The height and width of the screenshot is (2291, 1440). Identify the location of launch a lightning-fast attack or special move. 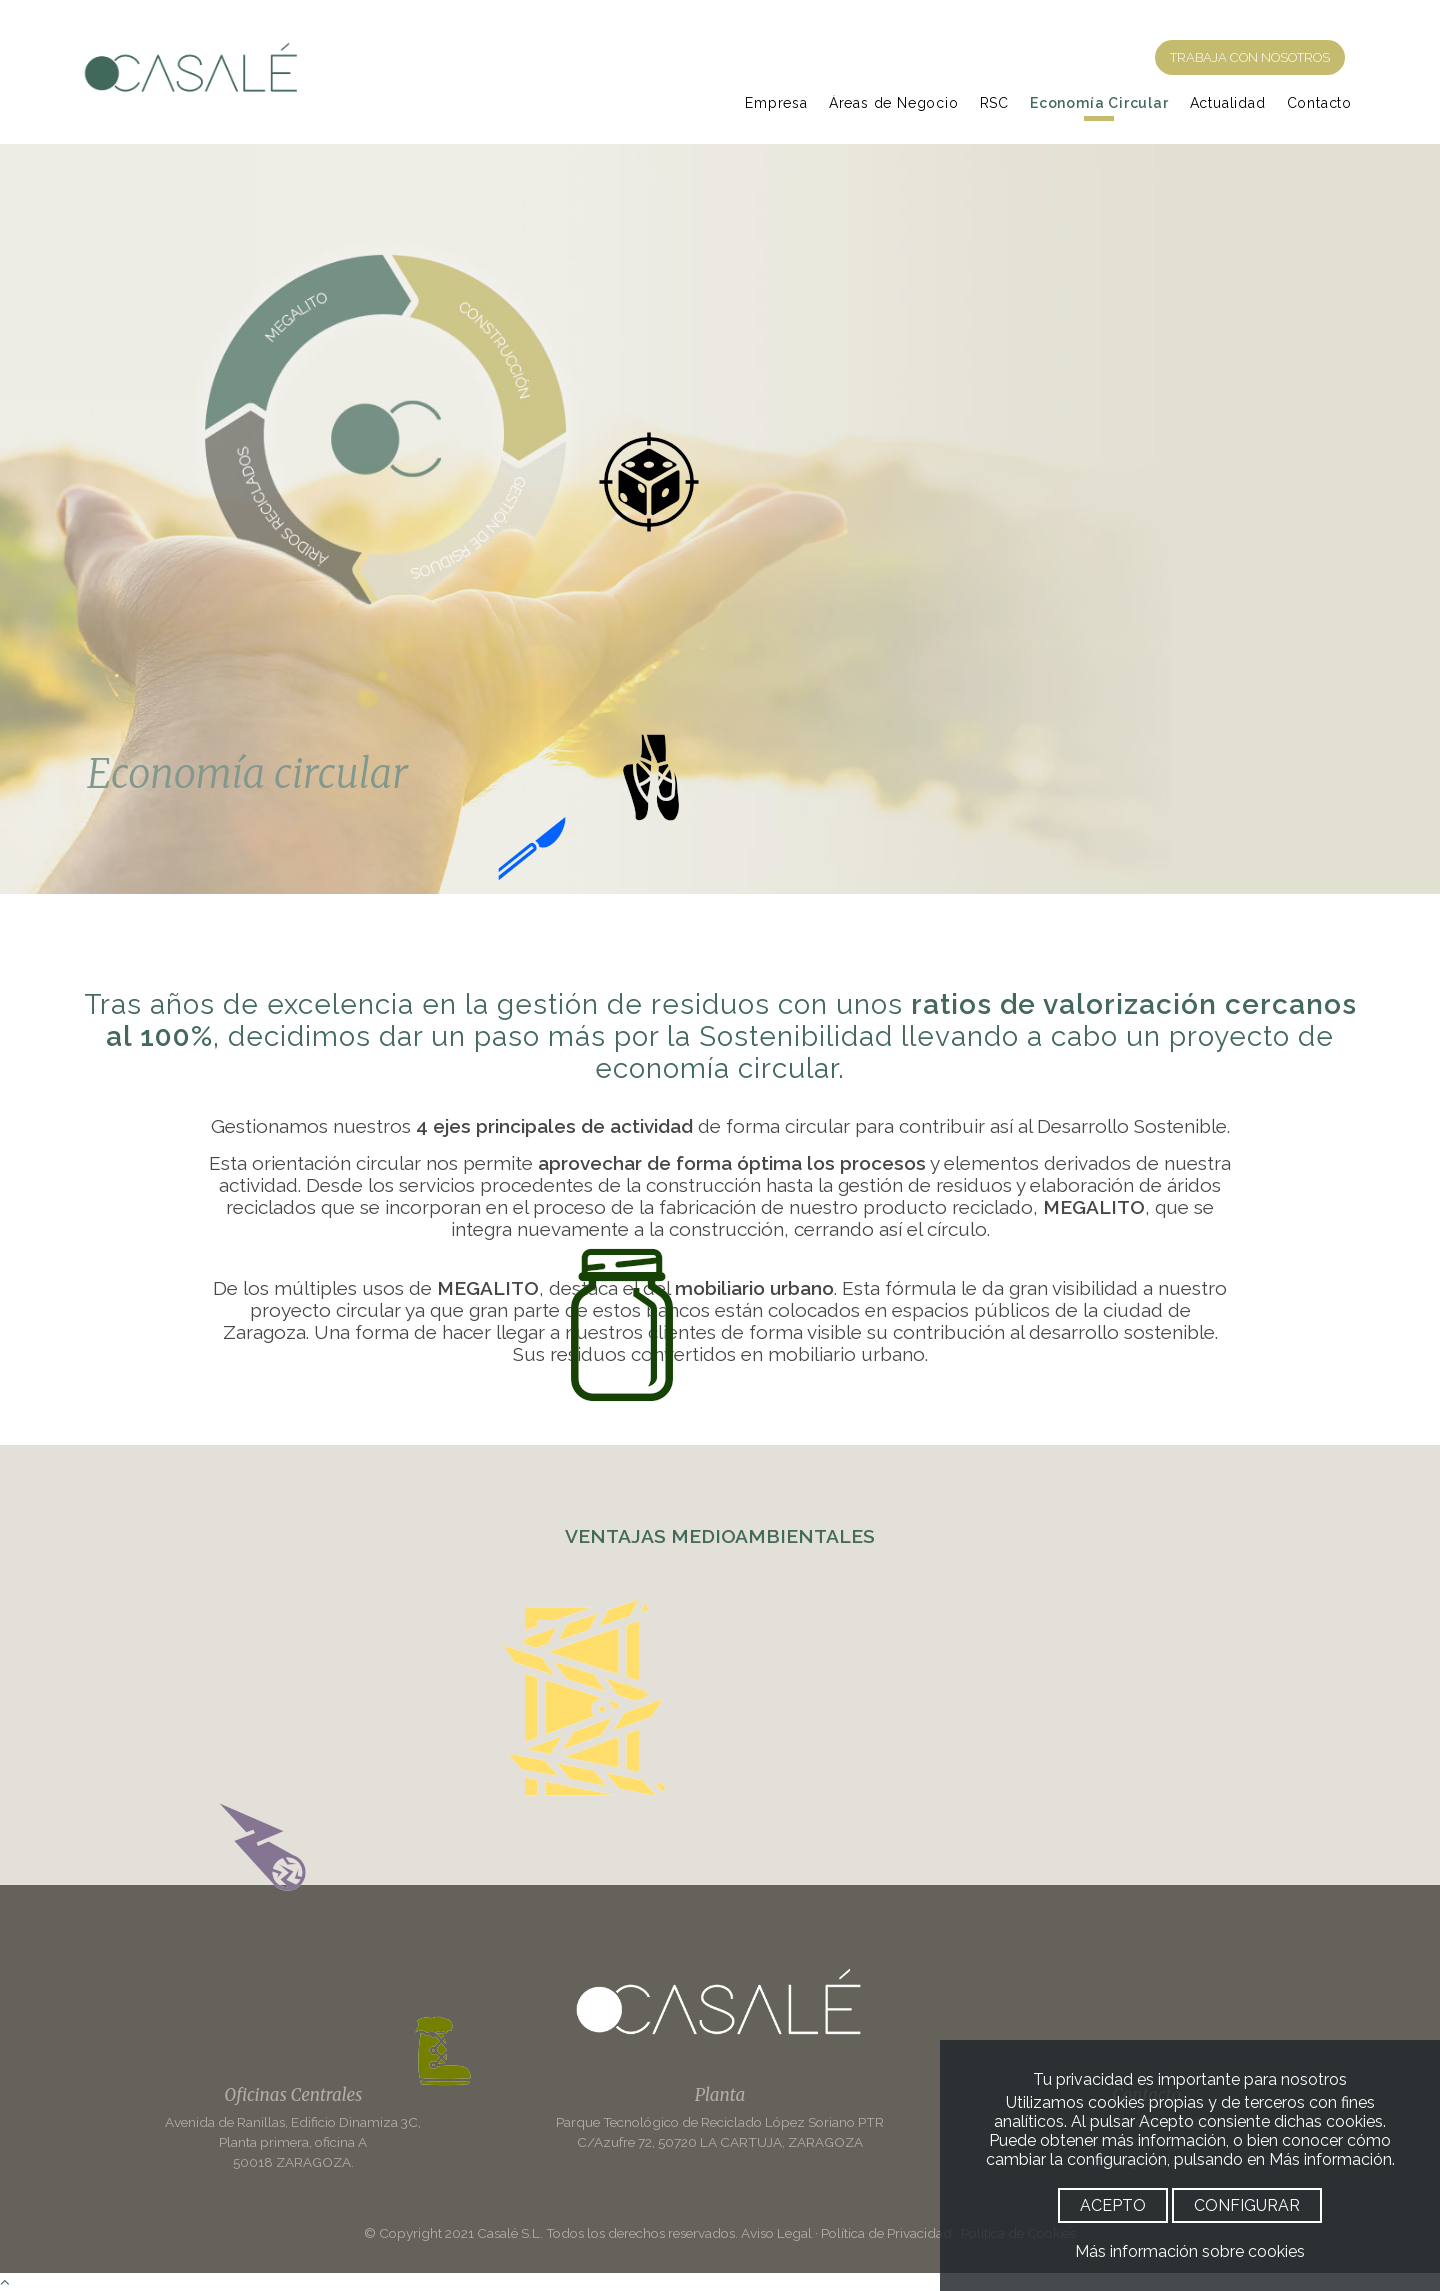
(262, 1847).